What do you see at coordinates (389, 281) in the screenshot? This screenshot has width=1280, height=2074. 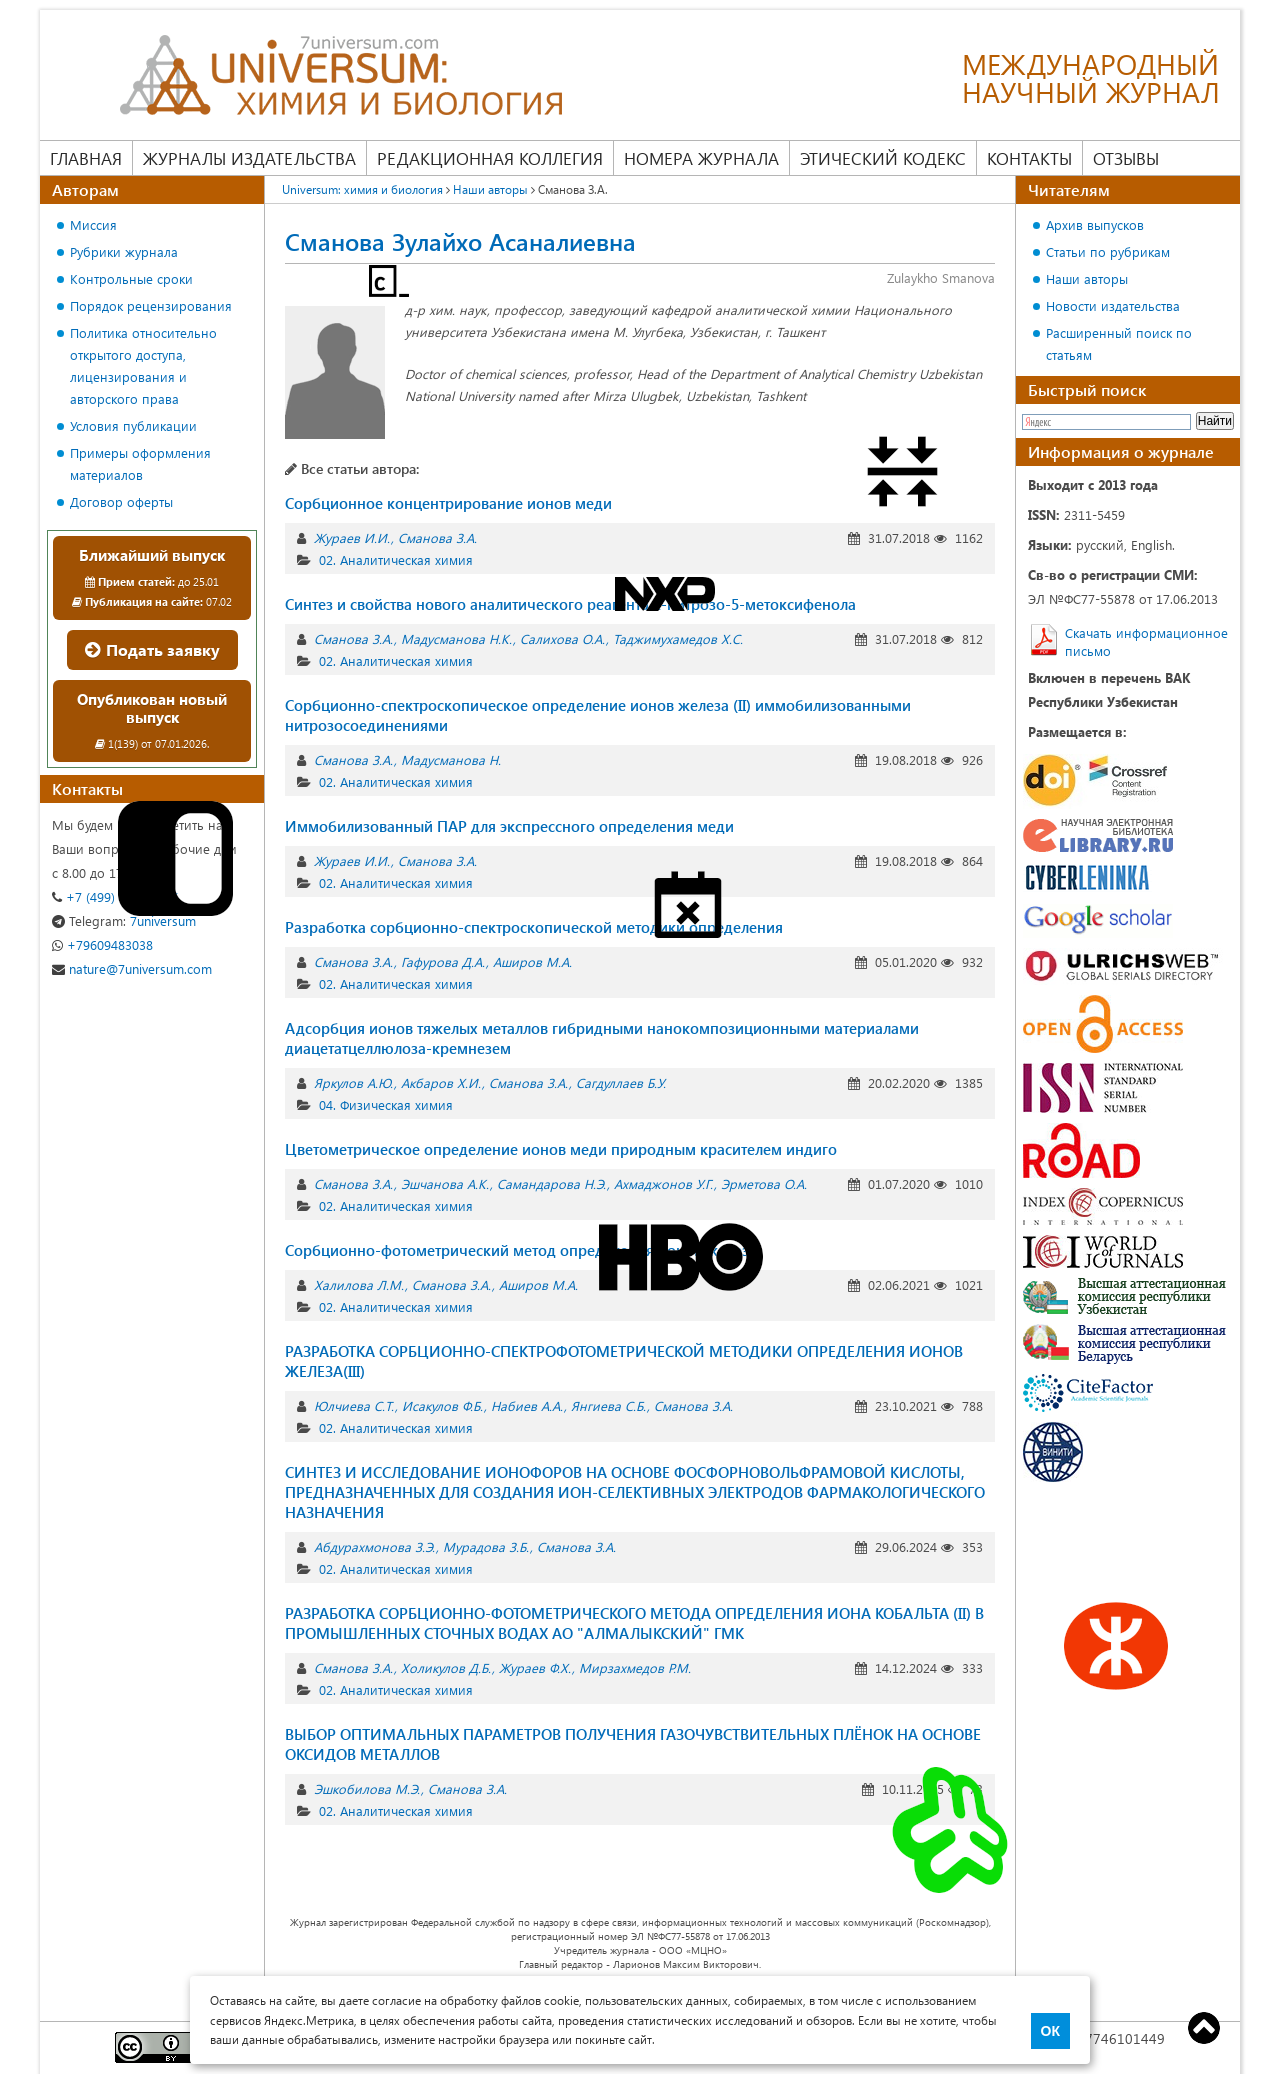 I see `open codecademy app or website` at bounding box center [389, 281].